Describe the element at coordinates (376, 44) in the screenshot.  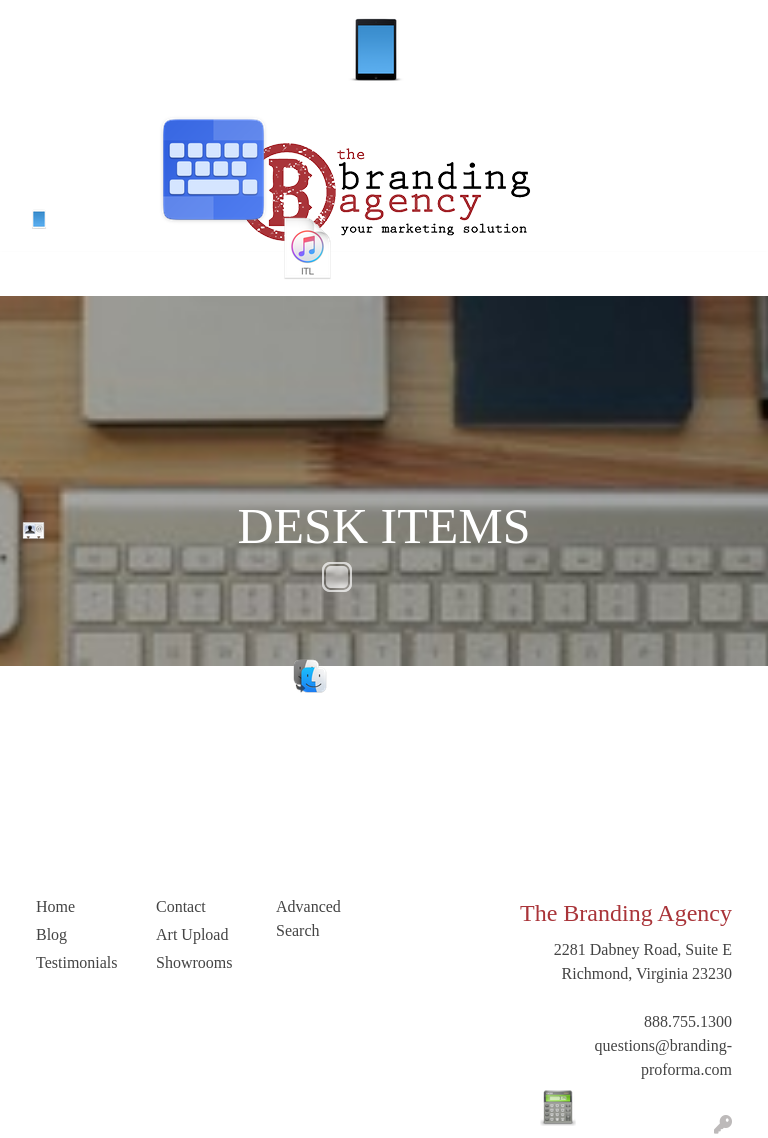
I see `indicates a connected iPad mini device` at that location.